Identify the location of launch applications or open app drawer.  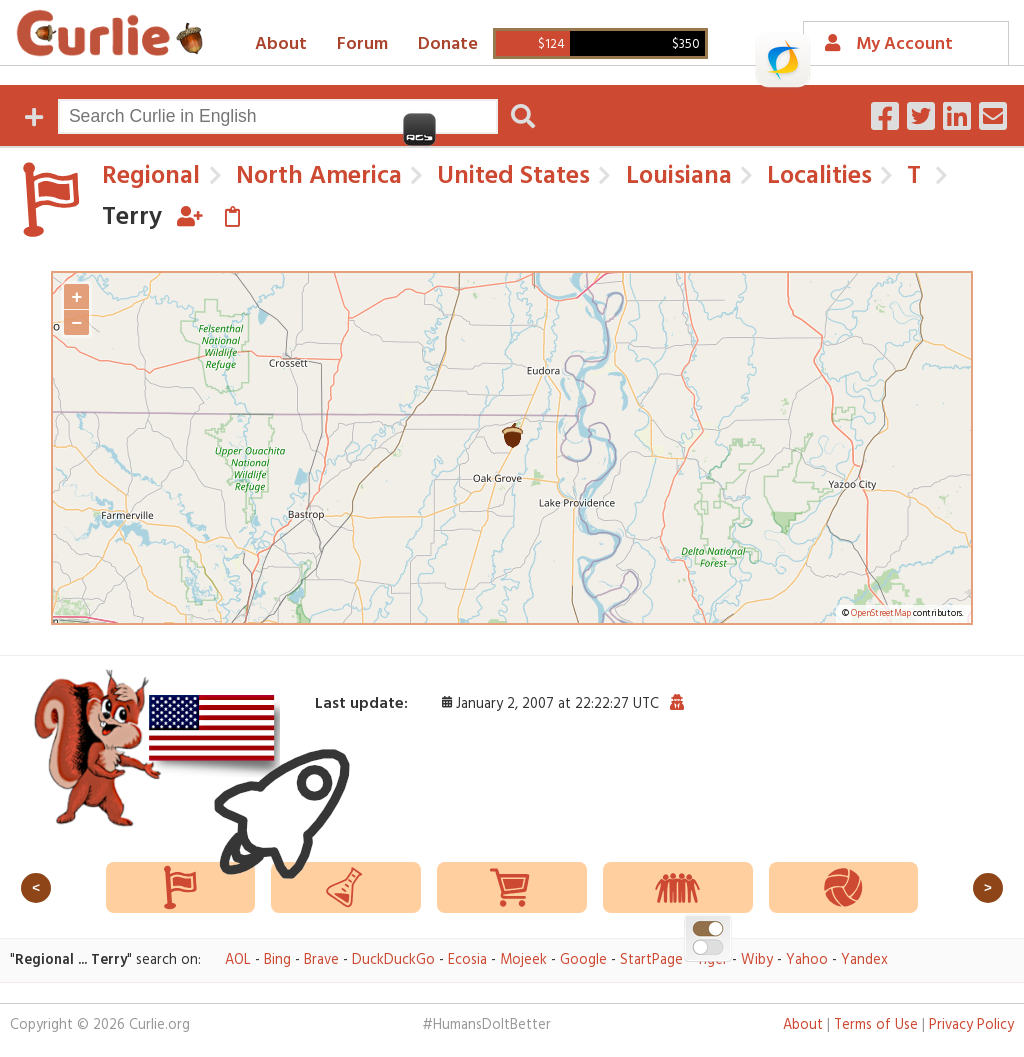
(282, 814).